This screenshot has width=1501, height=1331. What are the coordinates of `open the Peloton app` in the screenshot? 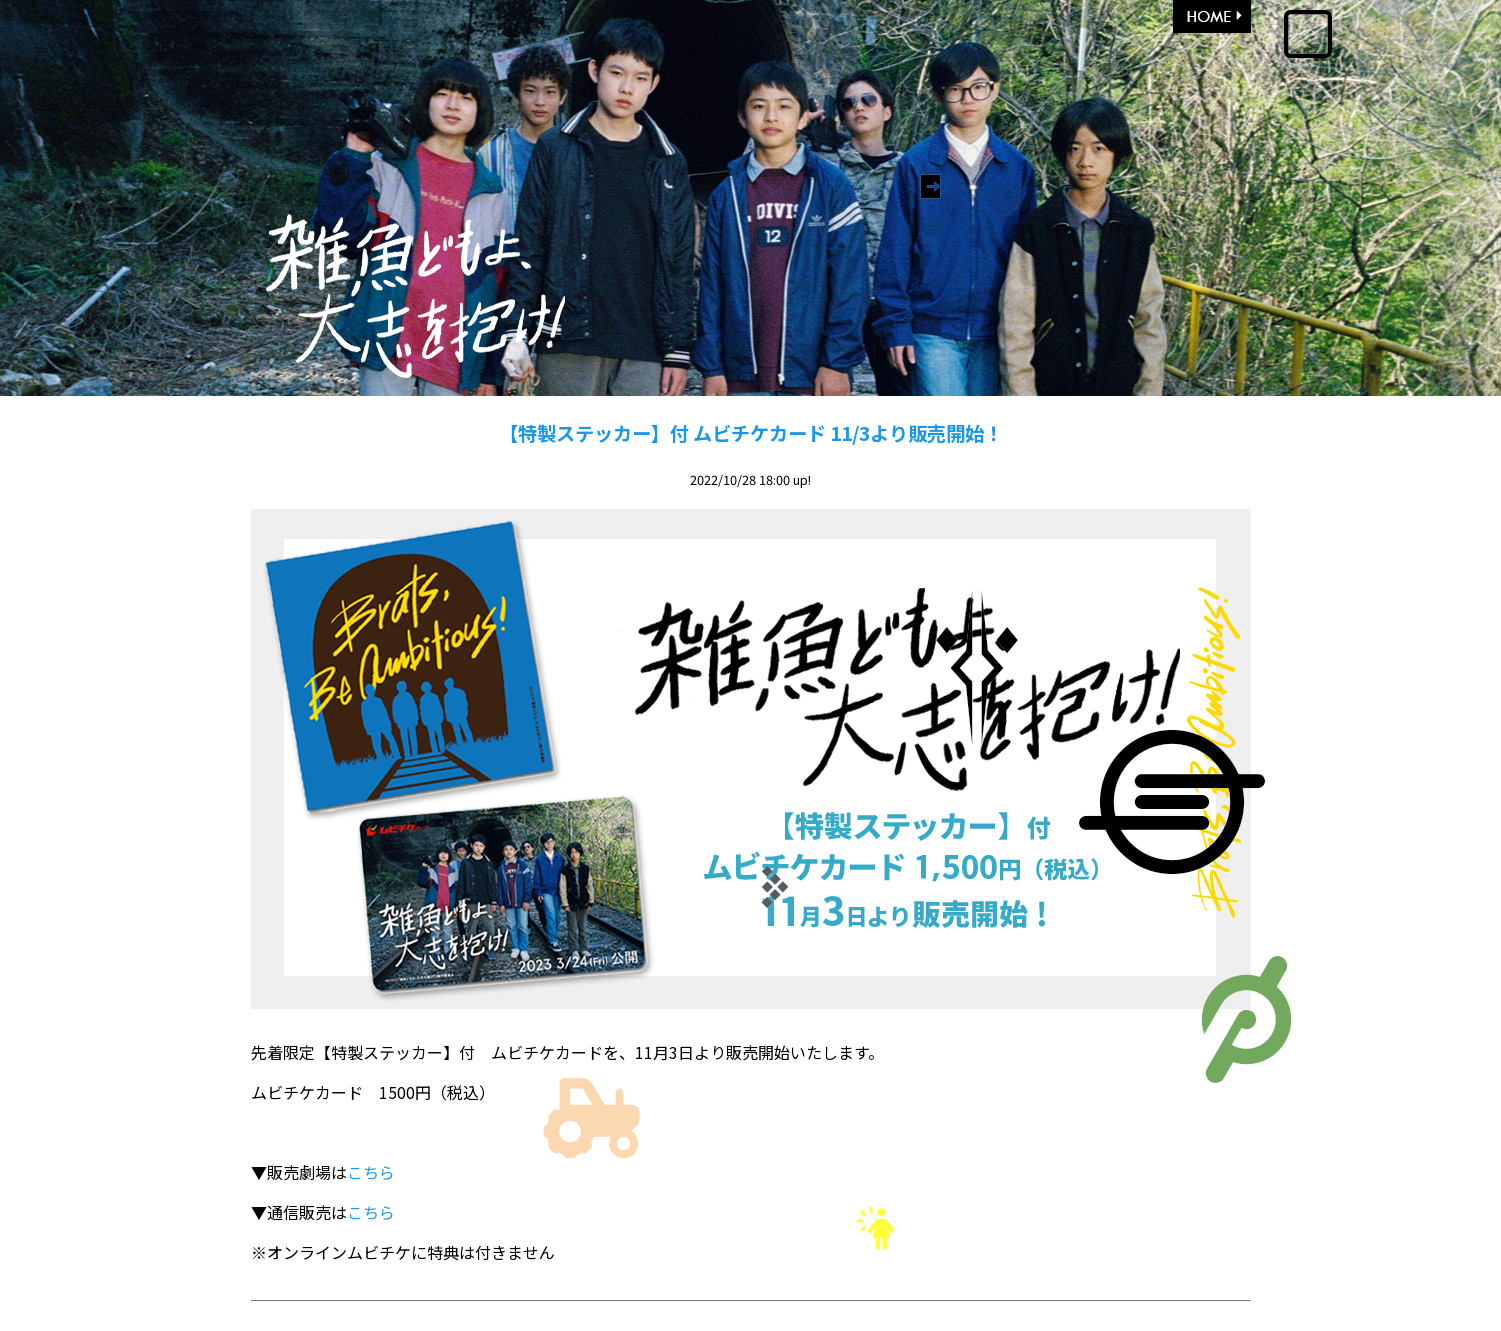 It's located at (1246, 1019).